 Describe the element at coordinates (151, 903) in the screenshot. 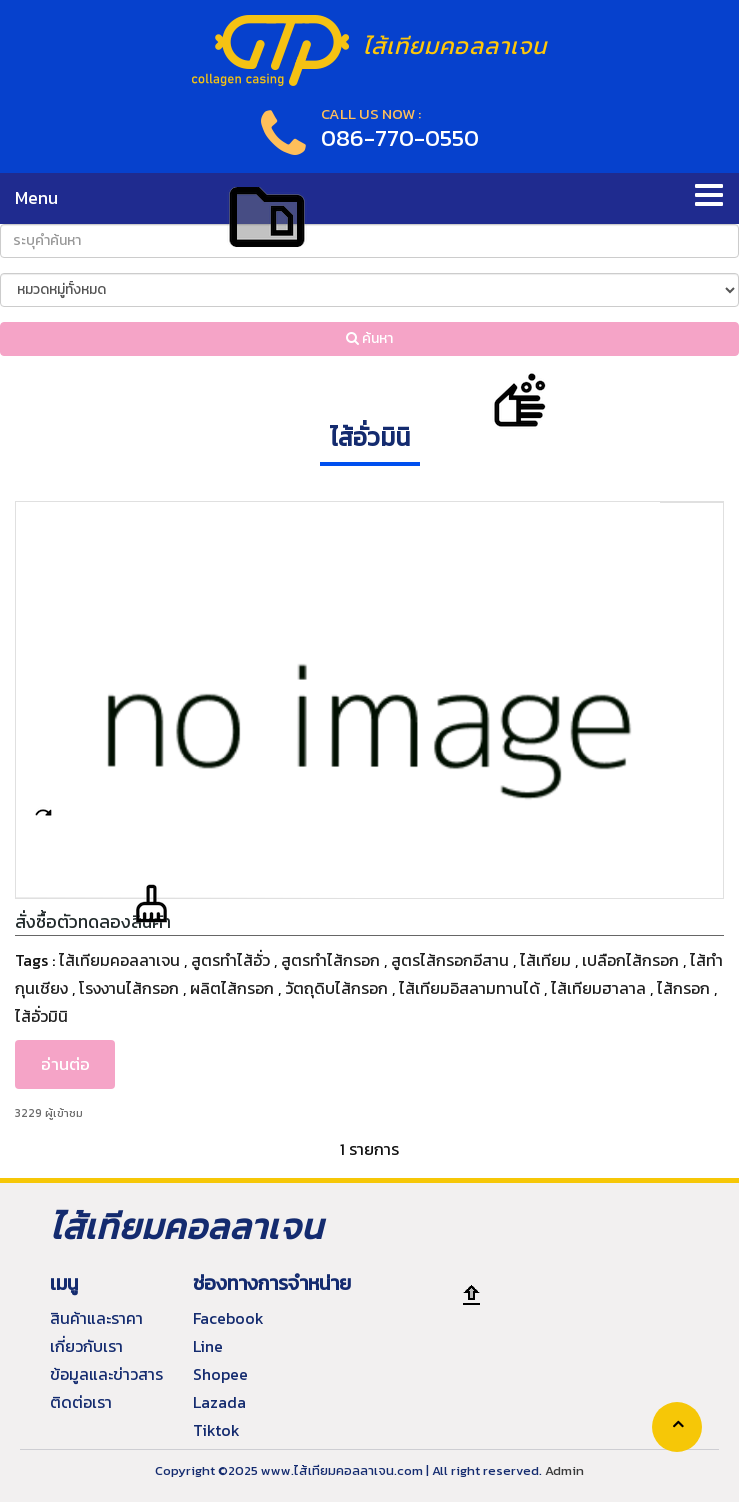

I see `access cleaning or housekeeping services` at that location.